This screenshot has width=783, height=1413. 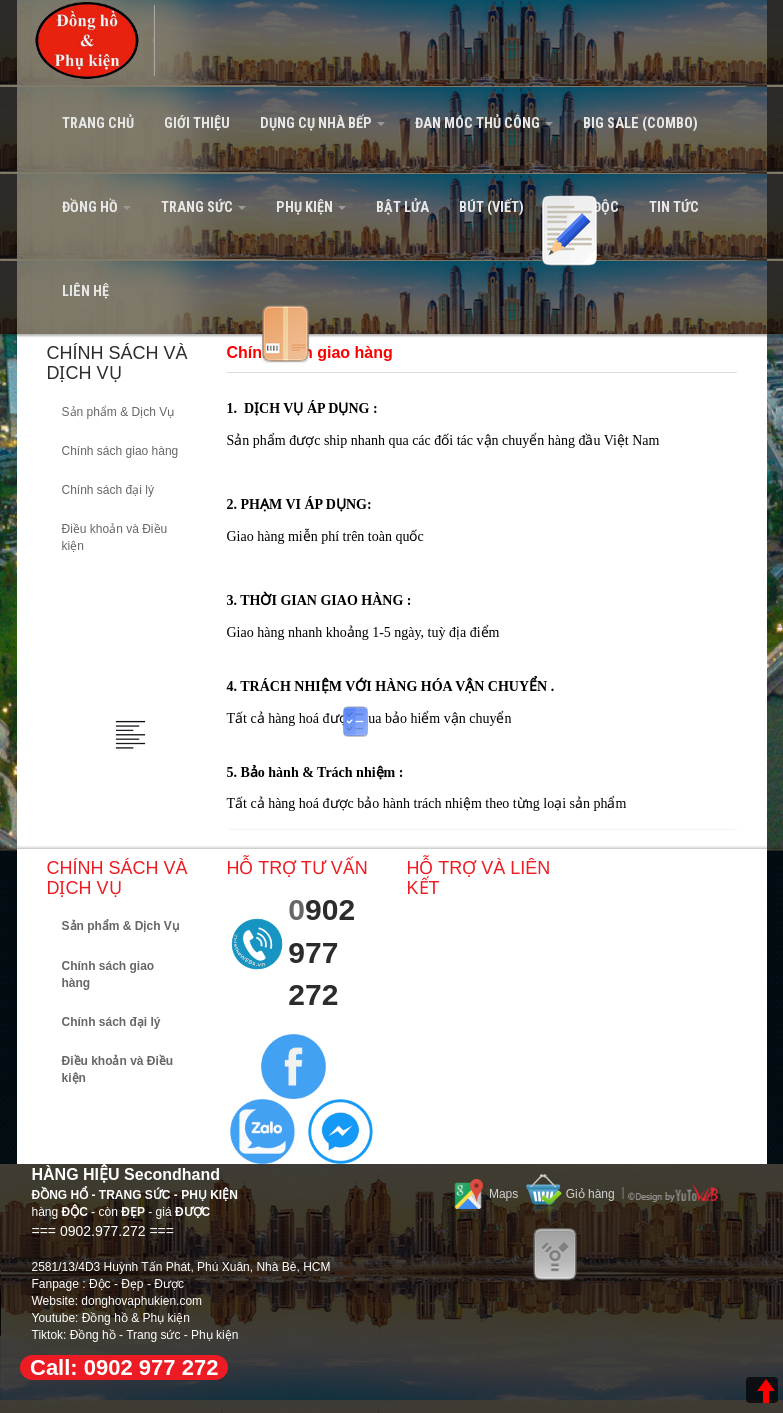 I want to click on open the text editor application, so click(x=569, y=230).